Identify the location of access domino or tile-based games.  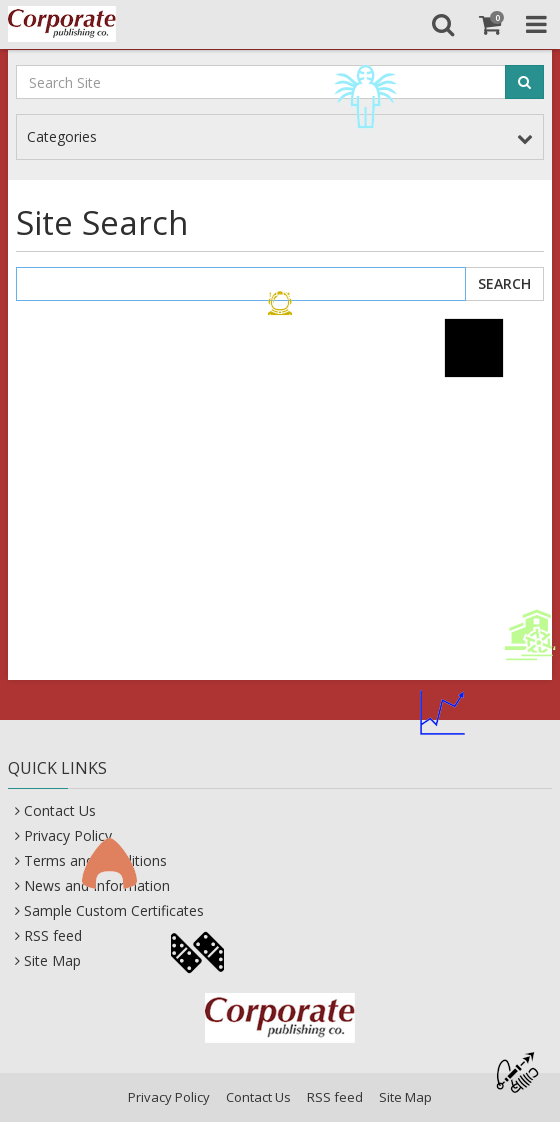
(197, 952).